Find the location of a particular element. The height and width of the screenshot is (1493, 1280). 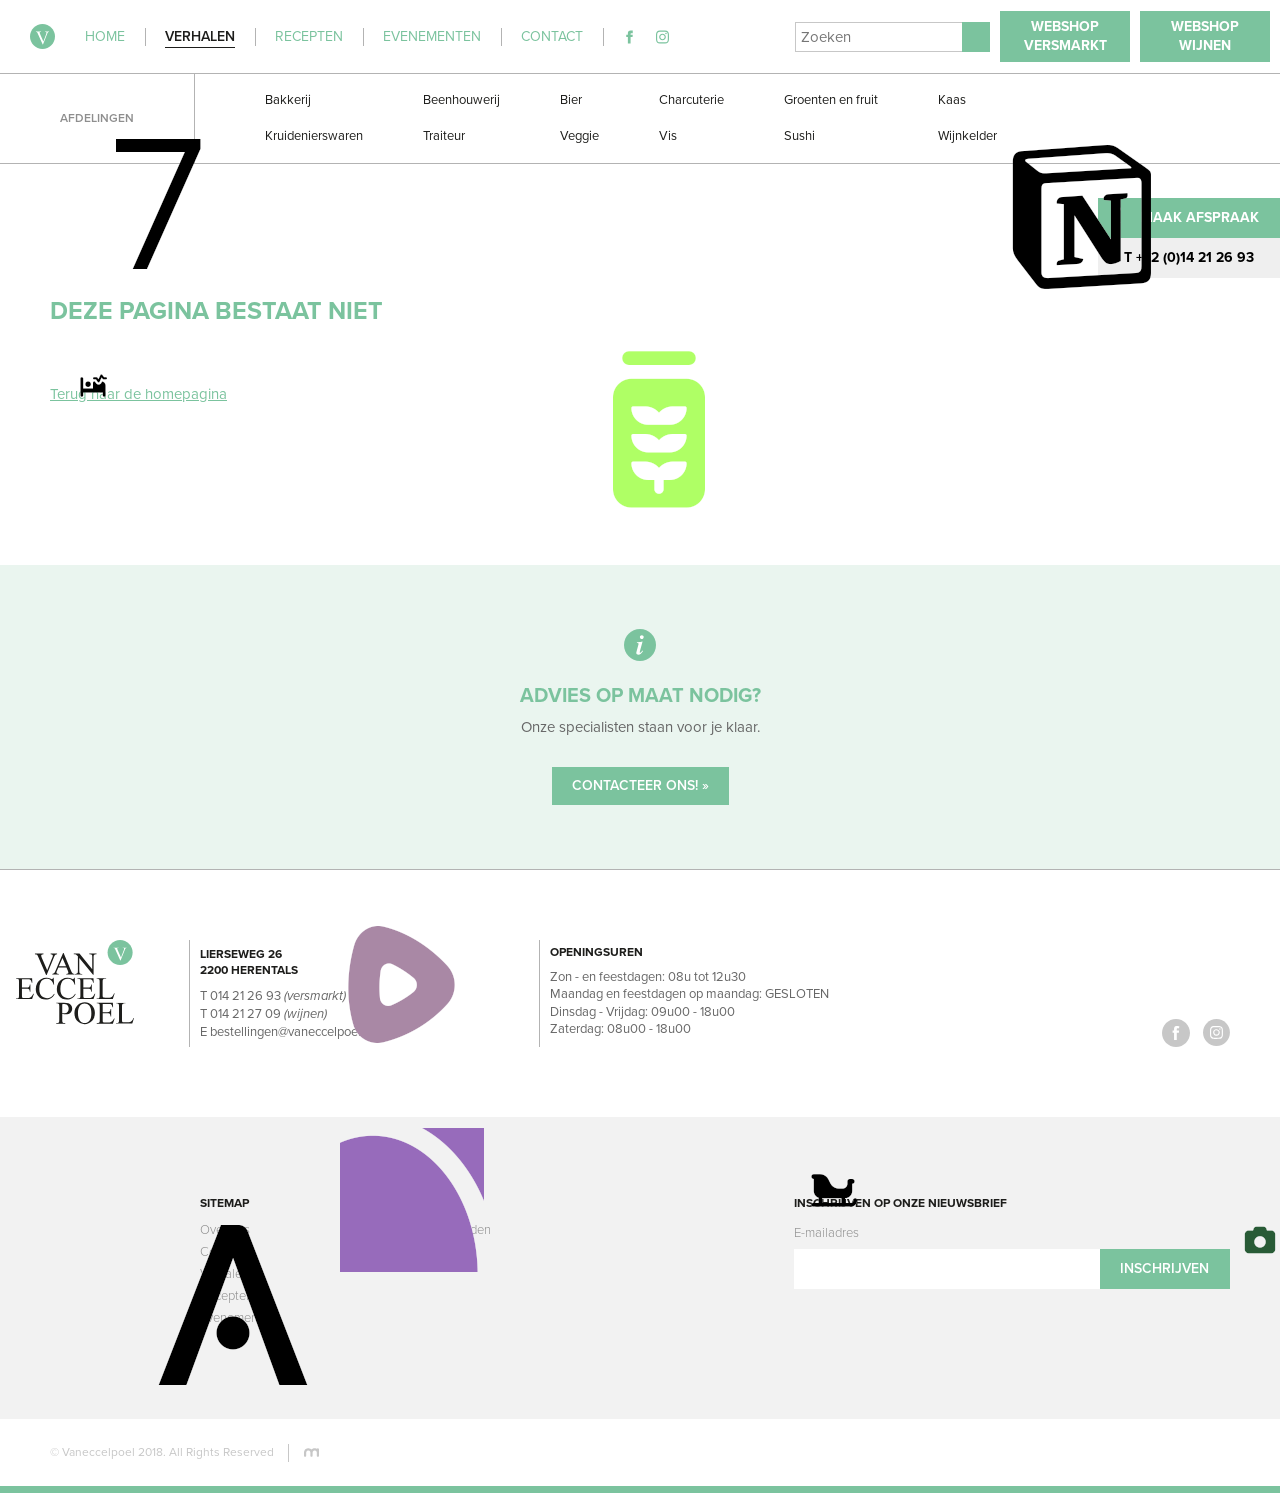

open Notion app is located at coordinates (1085, 217).